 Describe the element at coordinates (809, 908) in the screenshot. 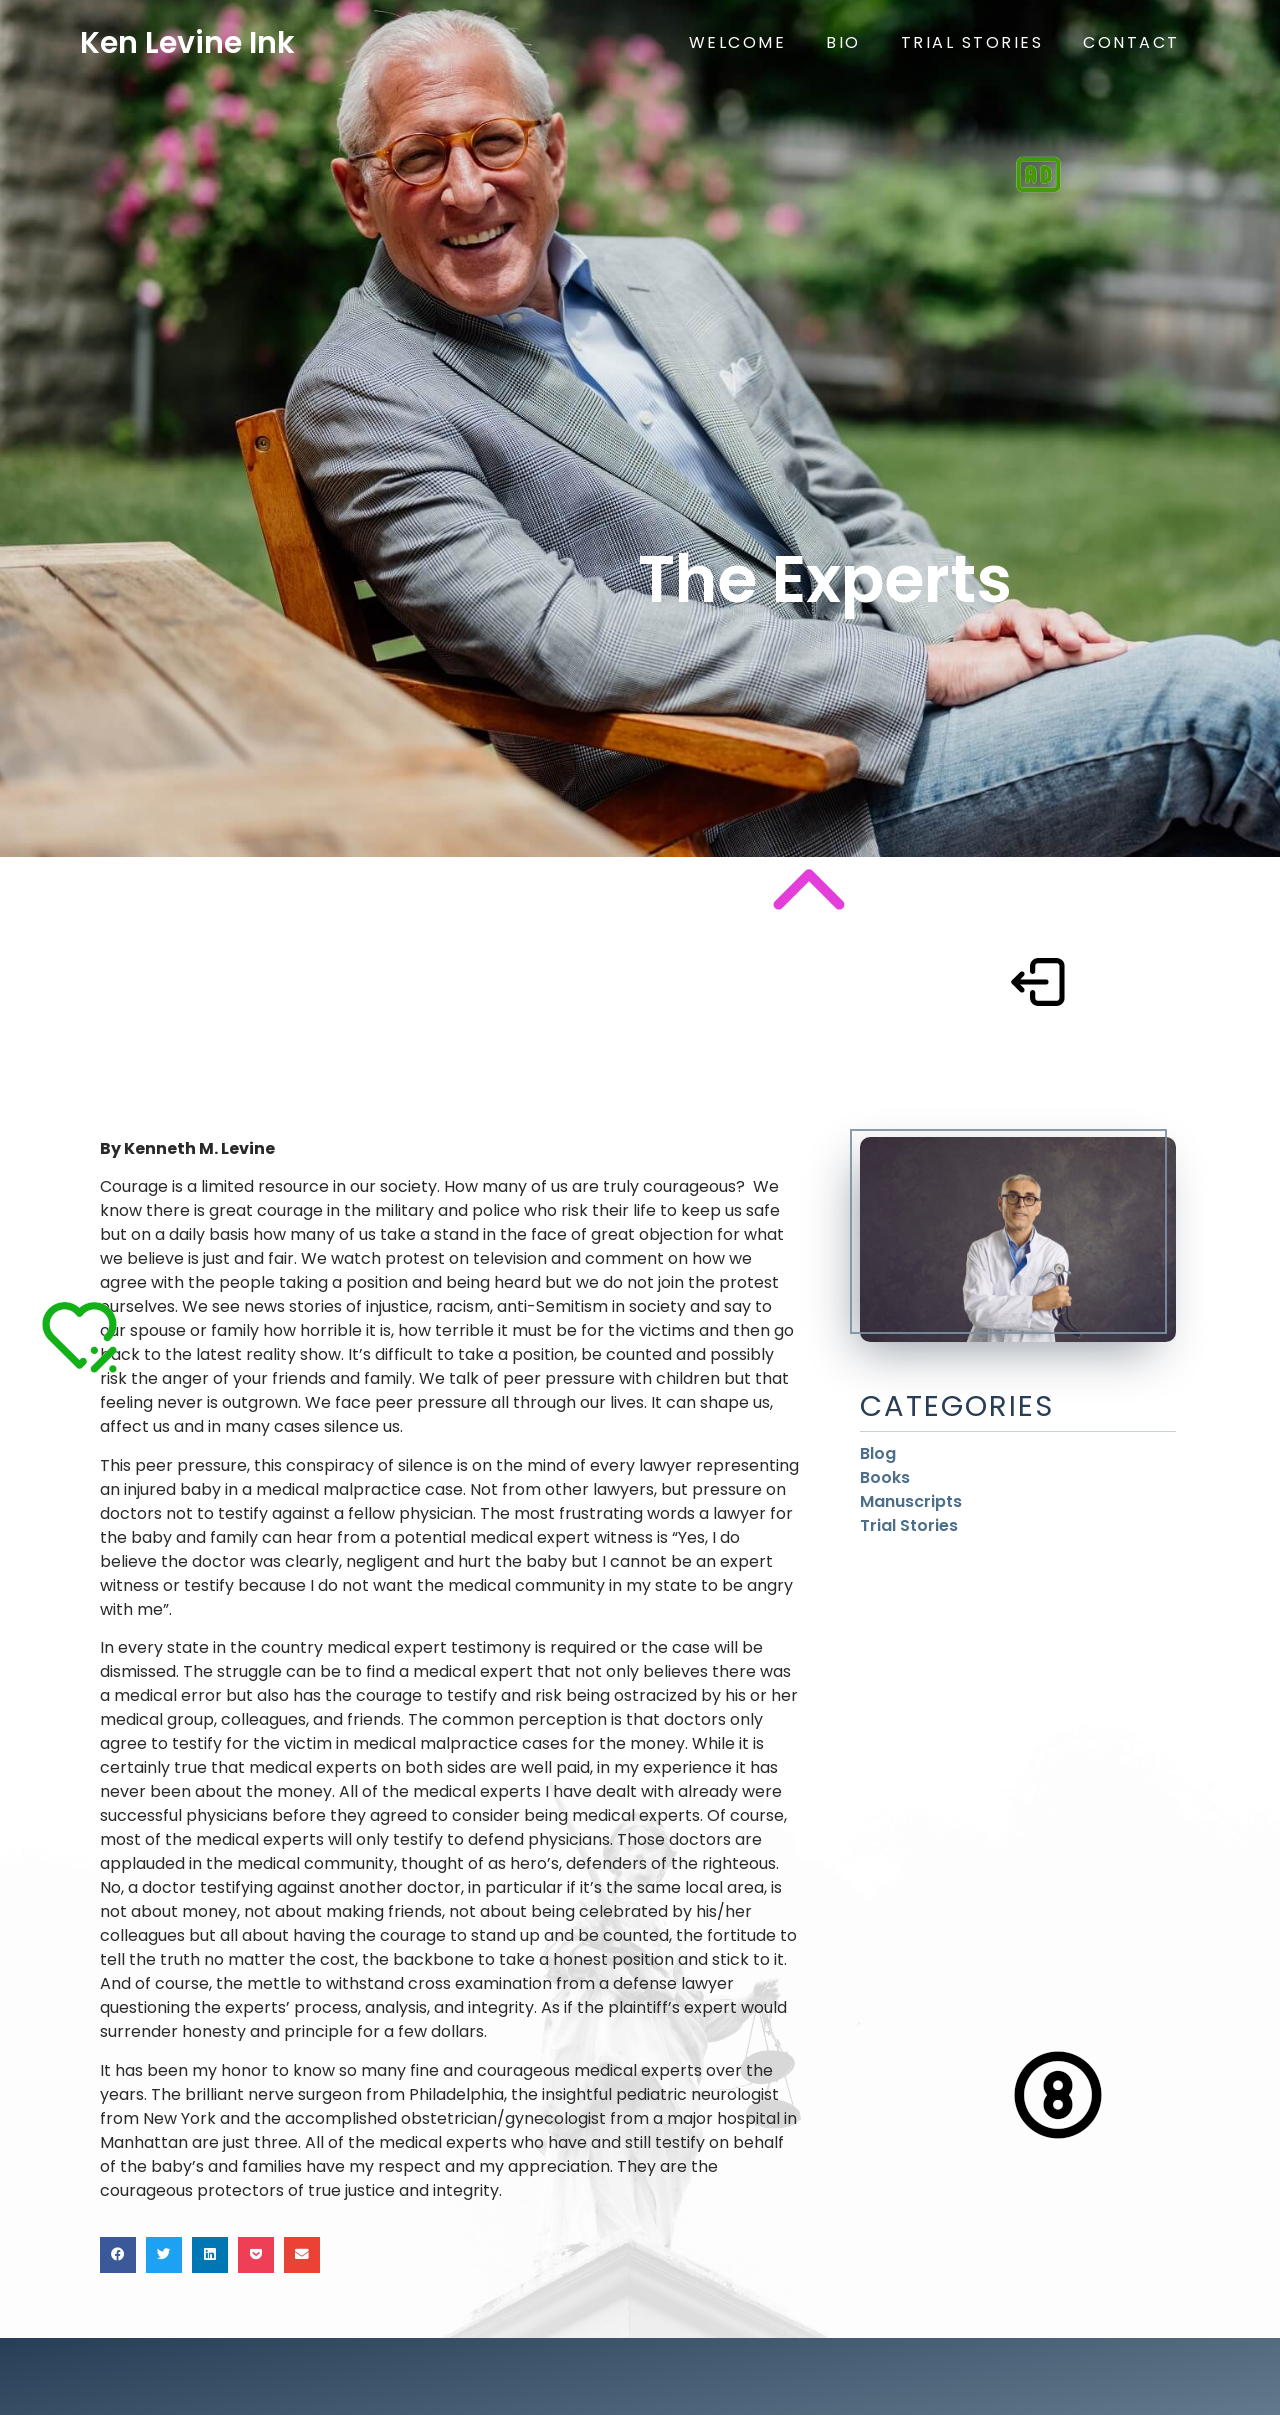

I see `collapse an expanded section` at that location.